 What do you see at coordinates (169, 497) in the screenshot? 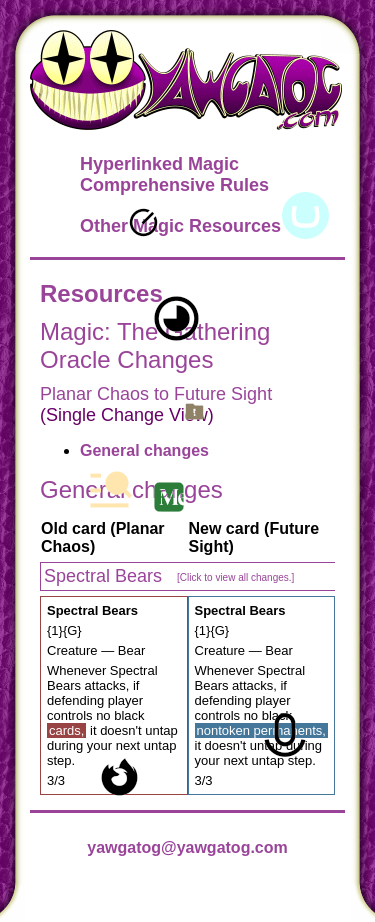
I see `open Medium app or website` at bounding box center [169, 497].